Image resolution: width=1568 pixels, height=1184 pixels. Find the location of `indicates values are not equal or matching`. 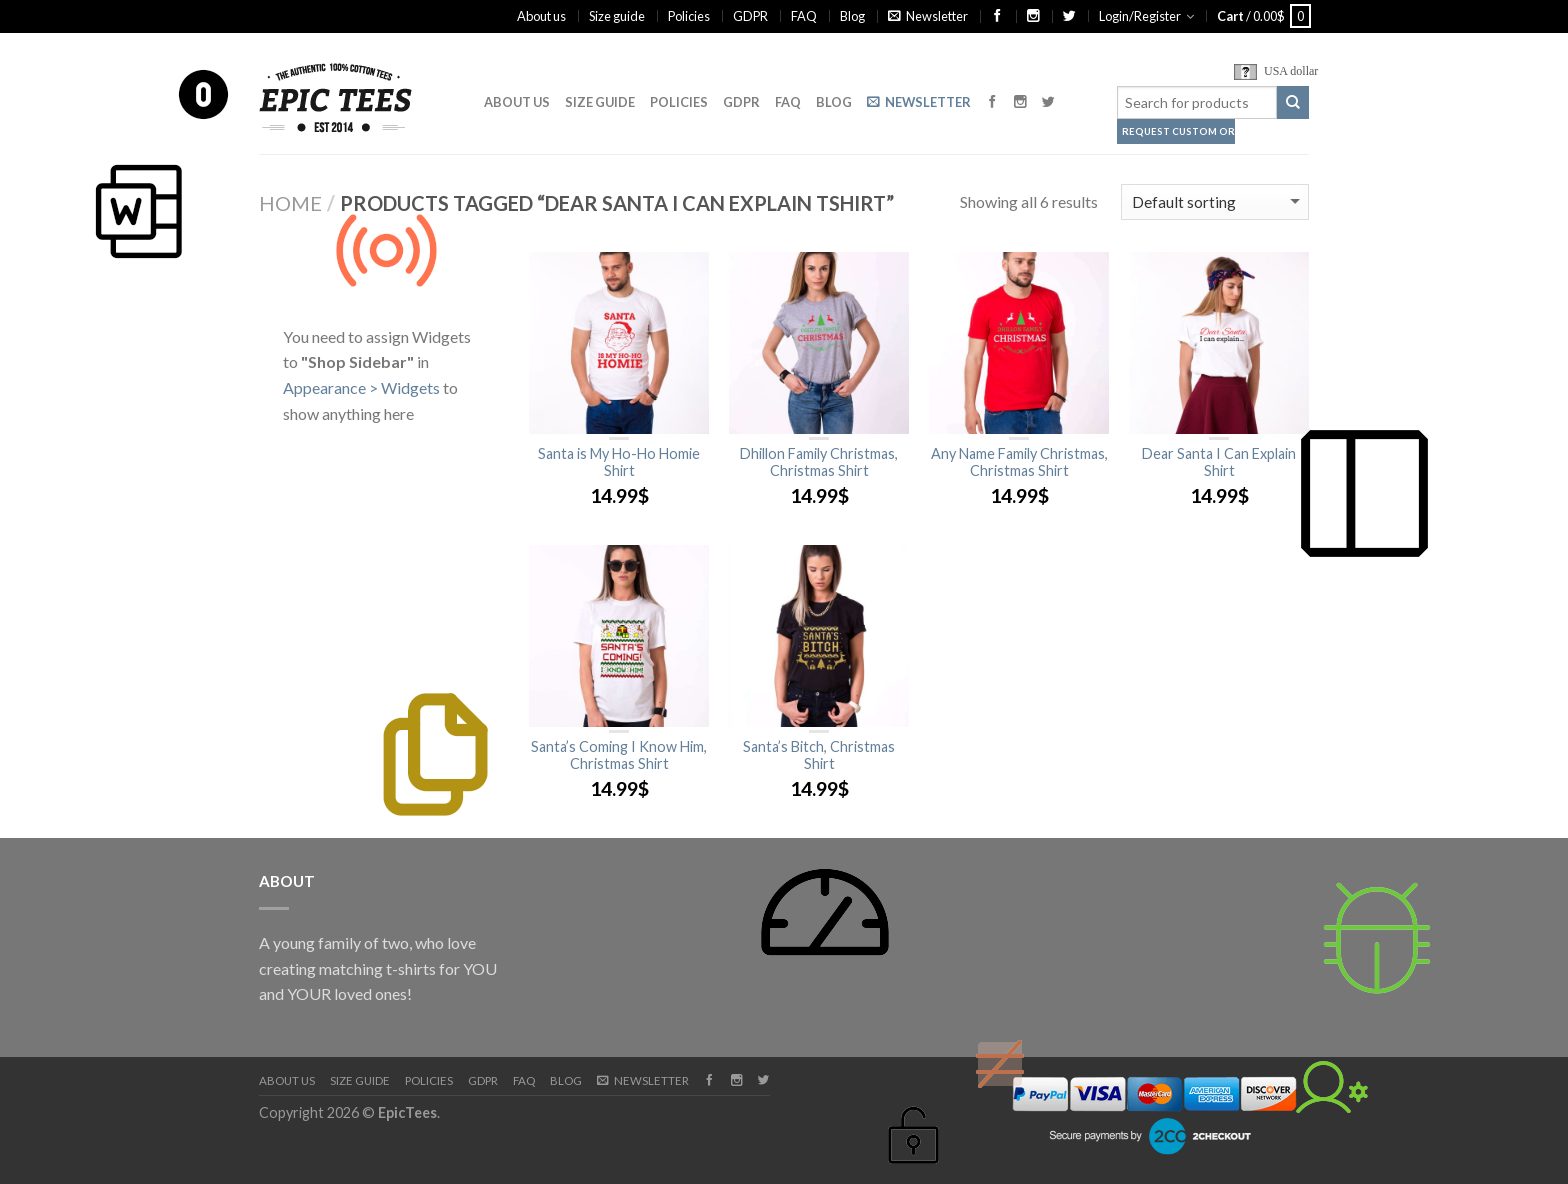

indicates values are not equal or matching is located at coordinates (1000, 1064).